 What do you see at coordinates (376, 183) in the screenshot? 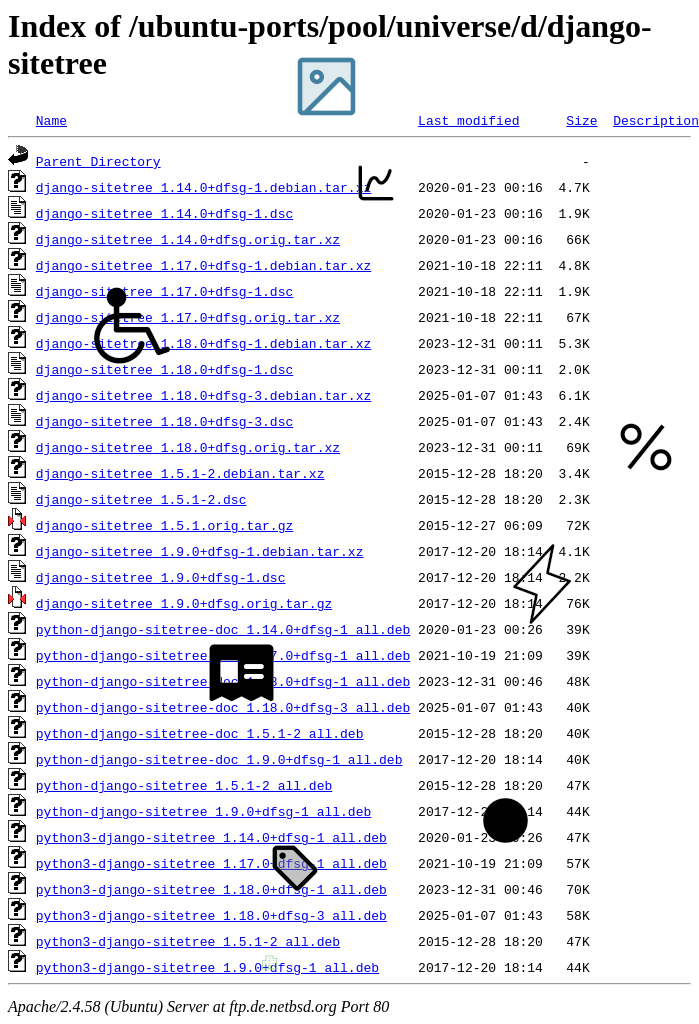
I see `view trend data with smooth curve visualization` at bounding box center [376, 183].